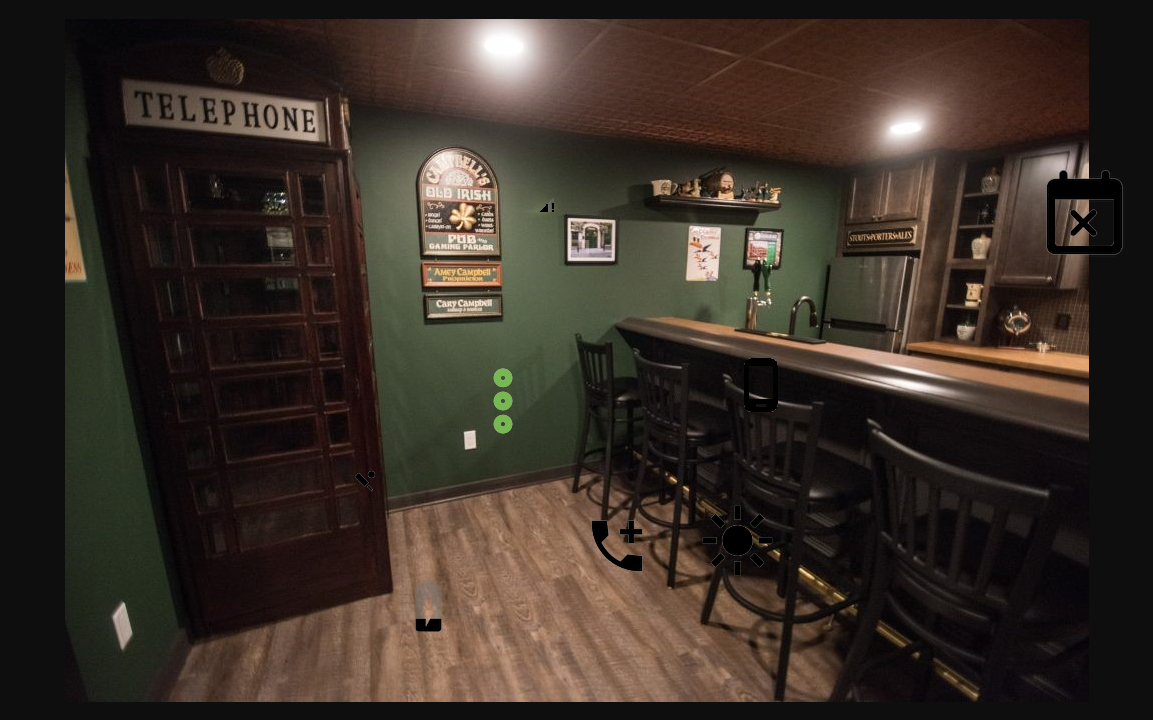 This screenshot has height=720, width=1153. I want to click on a cancelled or unavailable calendar event, so click(1084, 216).